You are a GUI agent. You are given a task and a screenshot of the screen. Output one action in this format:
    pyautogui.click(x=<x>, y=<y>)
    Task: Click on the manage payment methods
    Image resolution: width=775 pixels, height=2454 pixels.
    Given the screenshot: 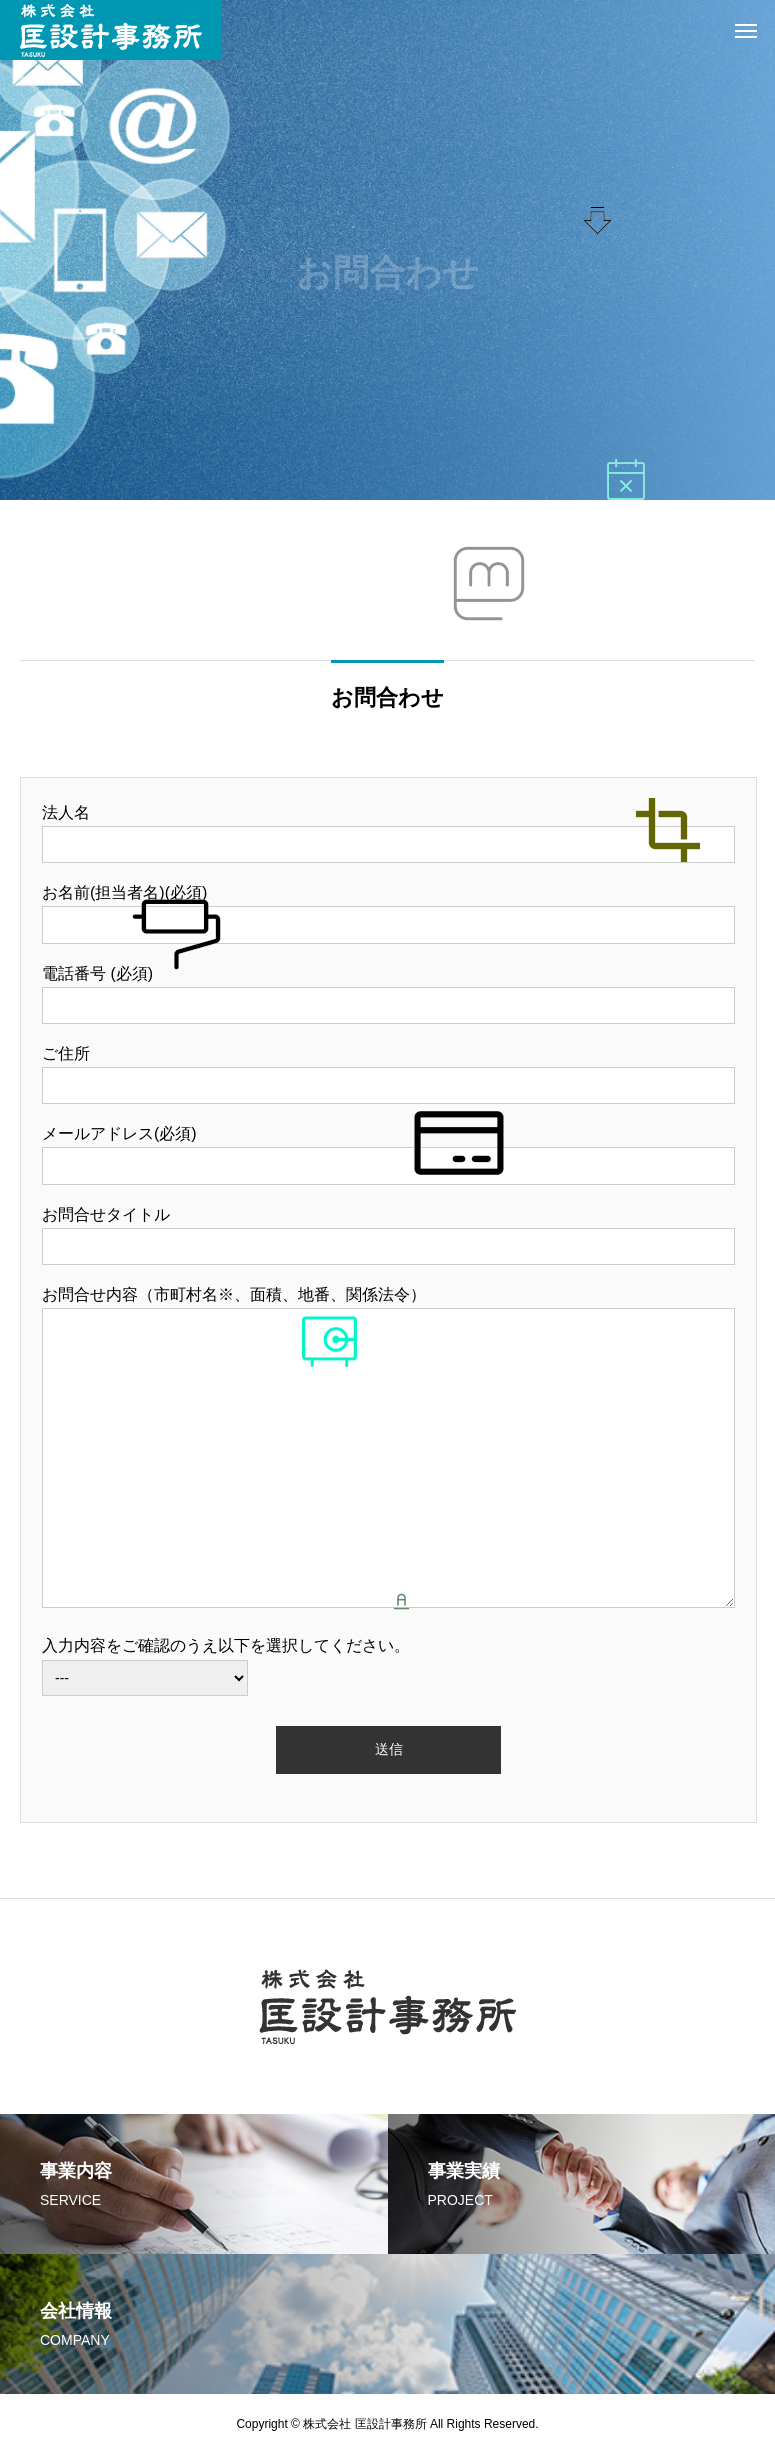 What is the action you would take?
    pyautogui.click(x=459, y=1143)
    